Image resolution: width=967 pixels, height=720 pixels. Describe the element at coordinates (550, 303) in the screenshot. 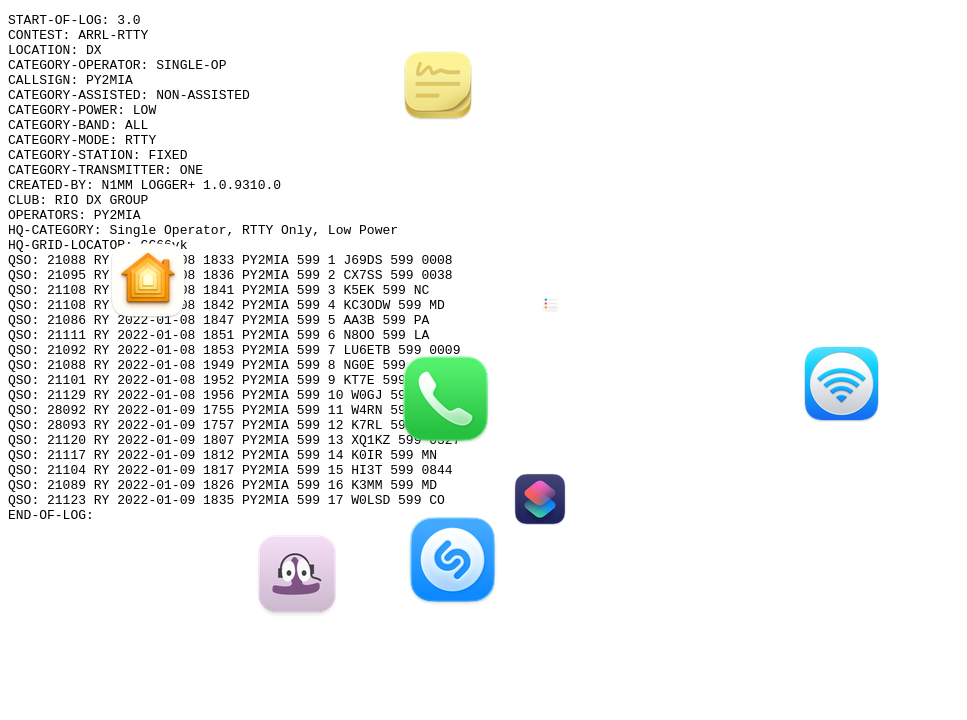

I see `open the Reminders app` at that location.